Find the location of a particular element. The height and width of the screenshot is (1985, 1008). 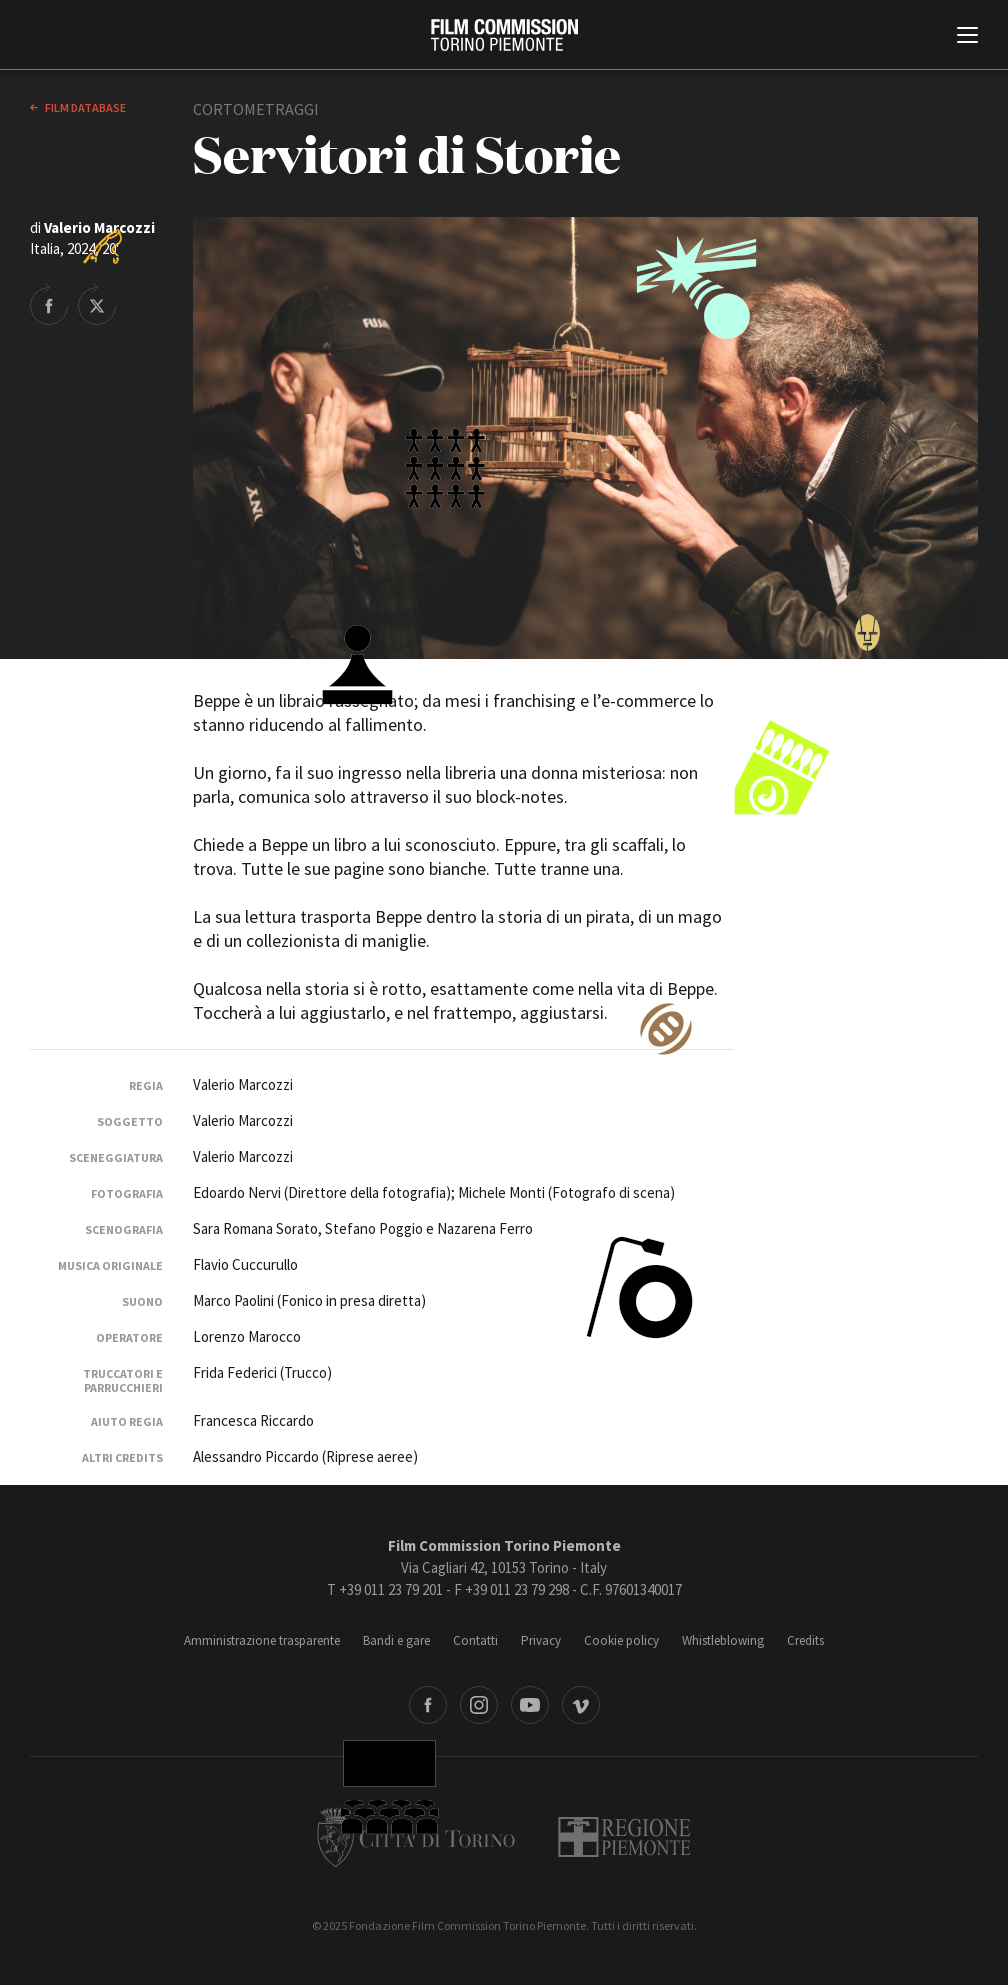

equip armor or mask item is located at coordinates (867, 632).